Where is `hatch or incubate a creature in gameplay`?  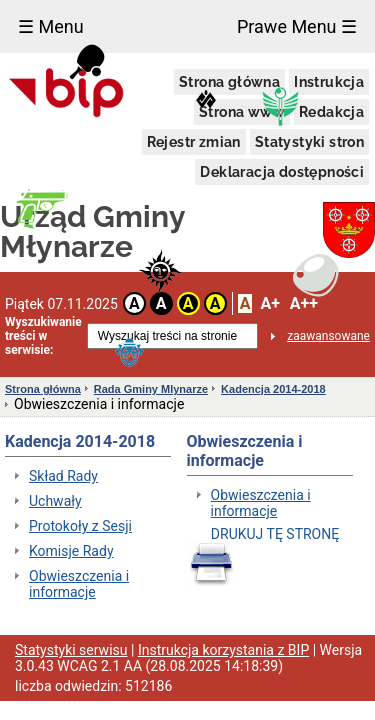 hatch or incubate a creature in gameplay is located at coordinates (315, 275).